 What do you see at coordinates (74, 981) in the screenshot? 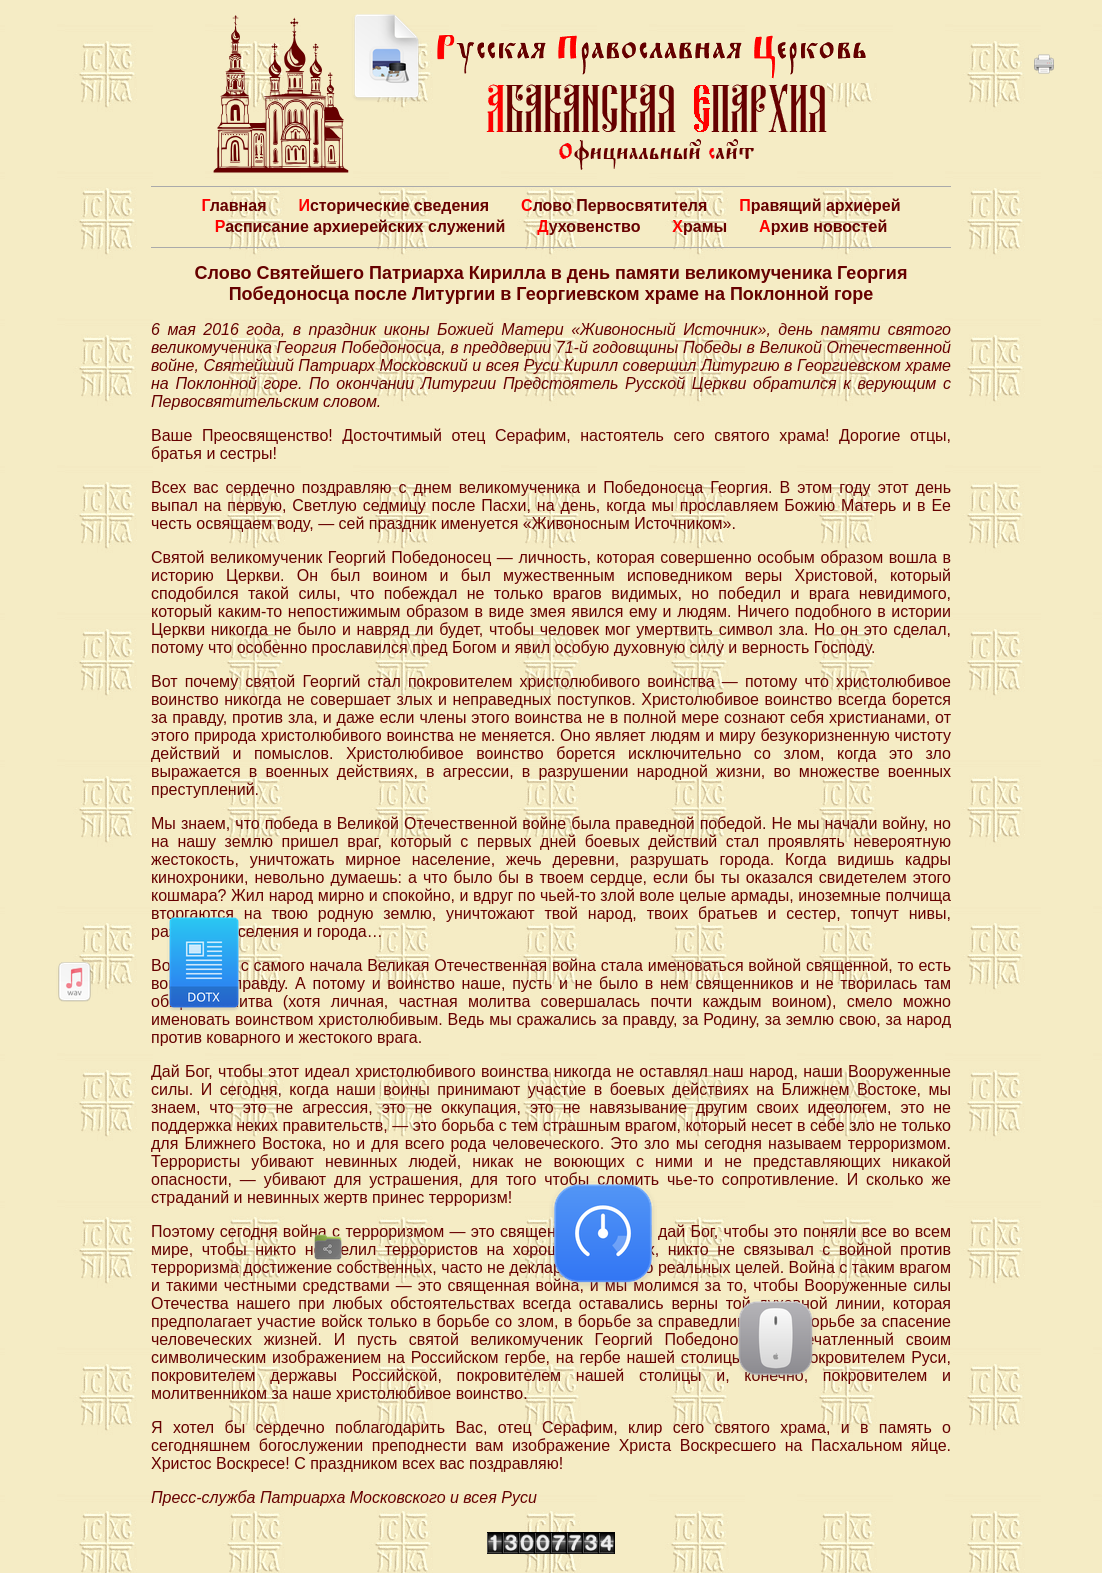
I see `a wav audio file` at bounding box center [74, 981].